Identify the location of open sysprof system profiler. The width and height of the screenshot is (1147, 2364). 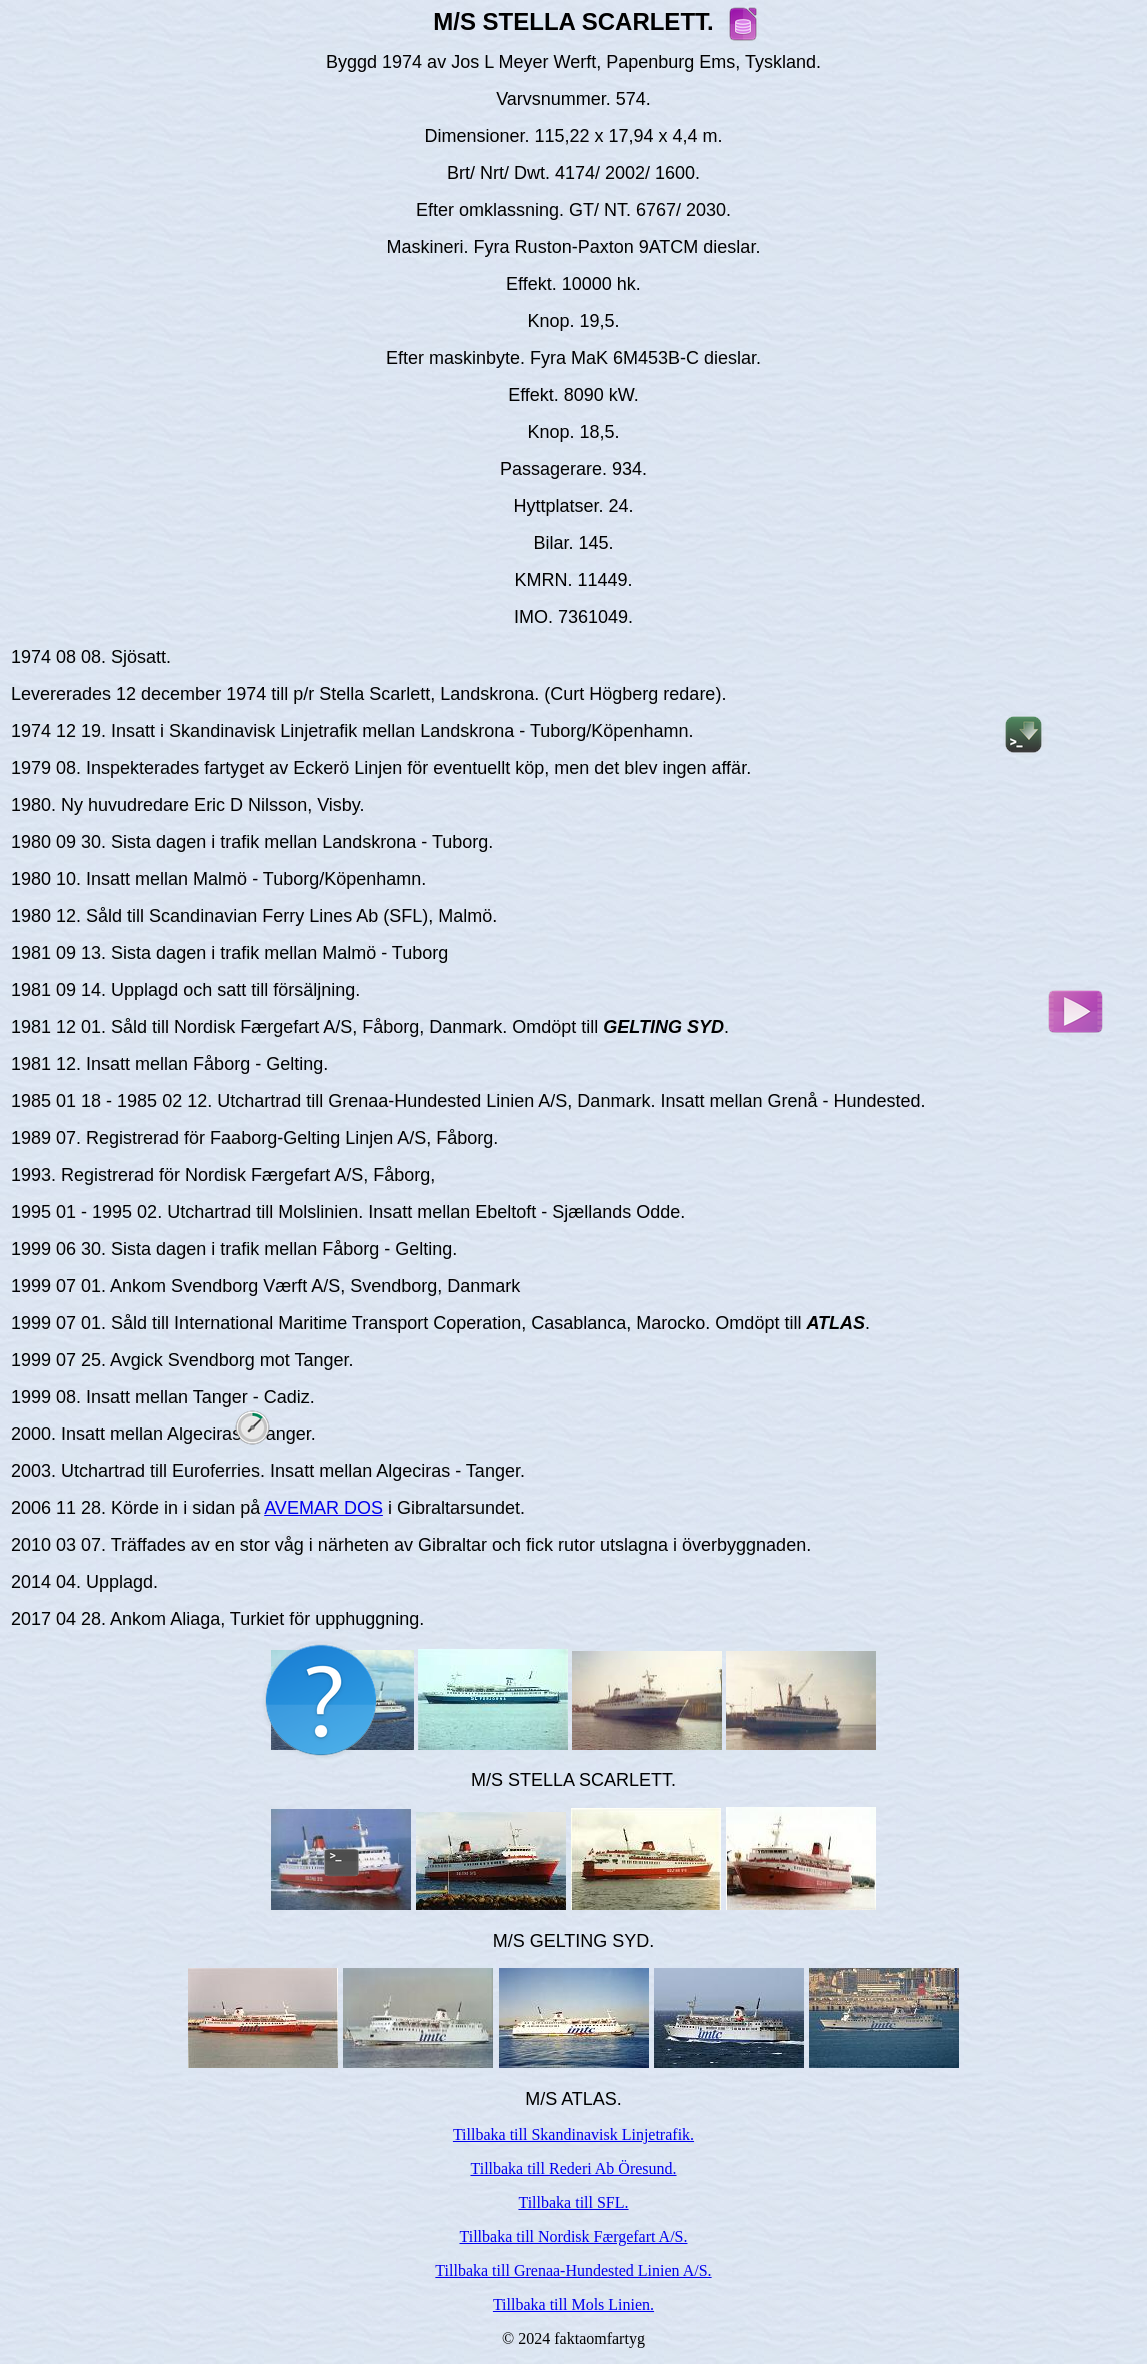
(252, 1427).